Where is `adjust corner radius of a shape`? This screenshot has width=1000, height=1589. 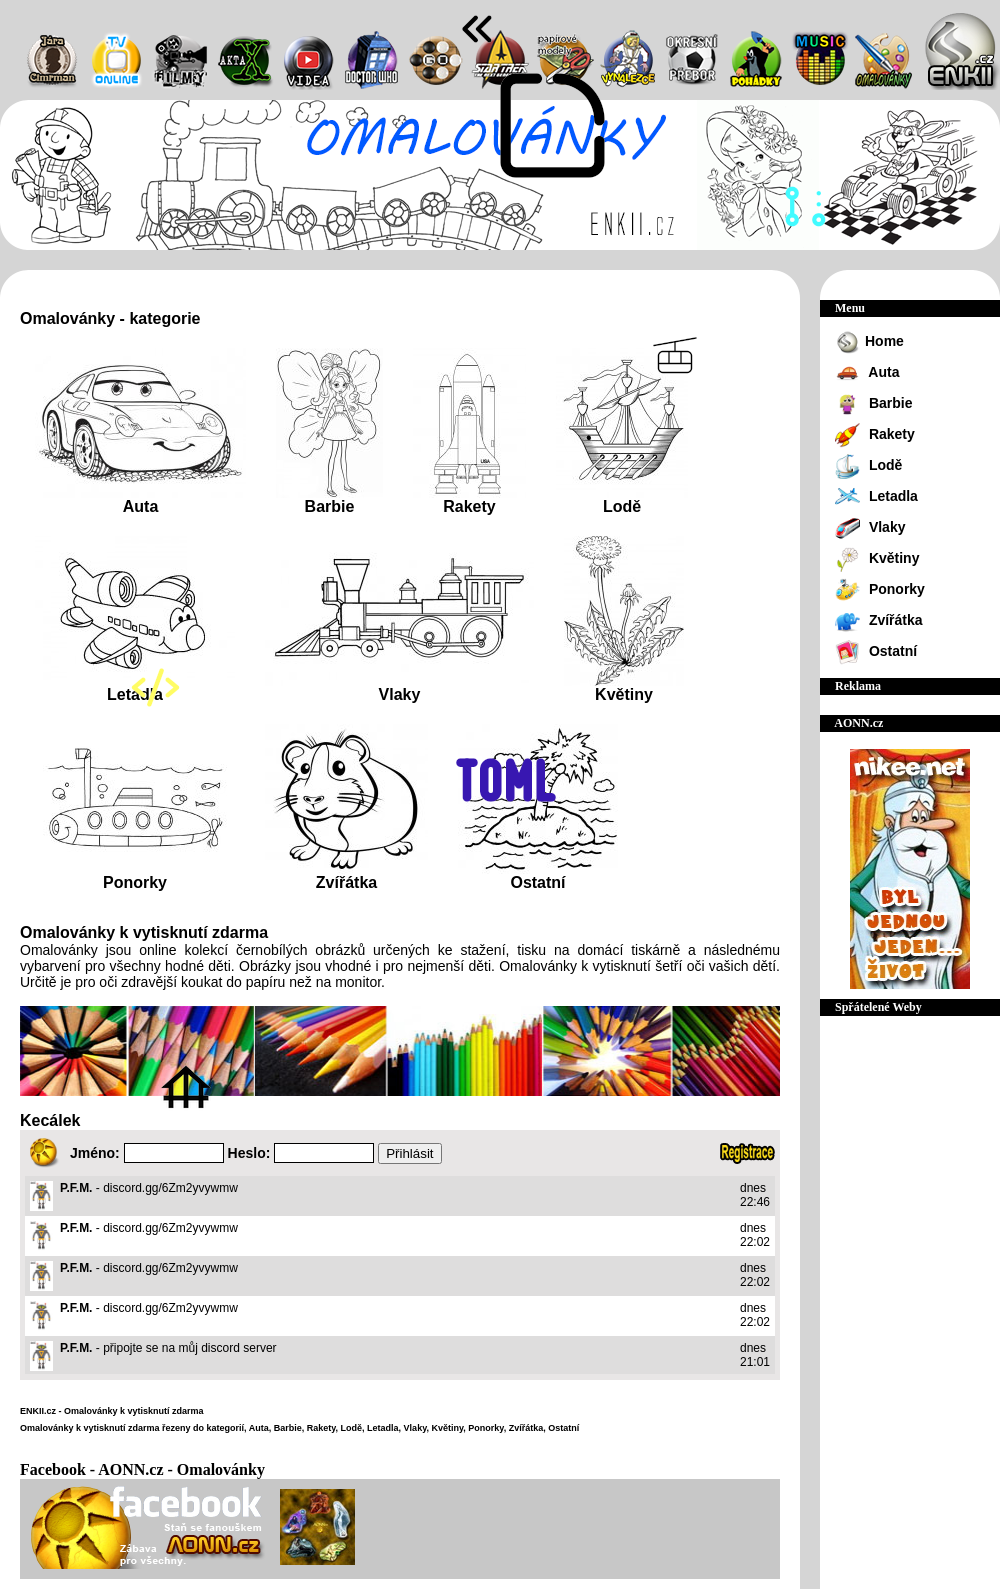
adjust corner radius of a shape is located at coordinates (552, 125).